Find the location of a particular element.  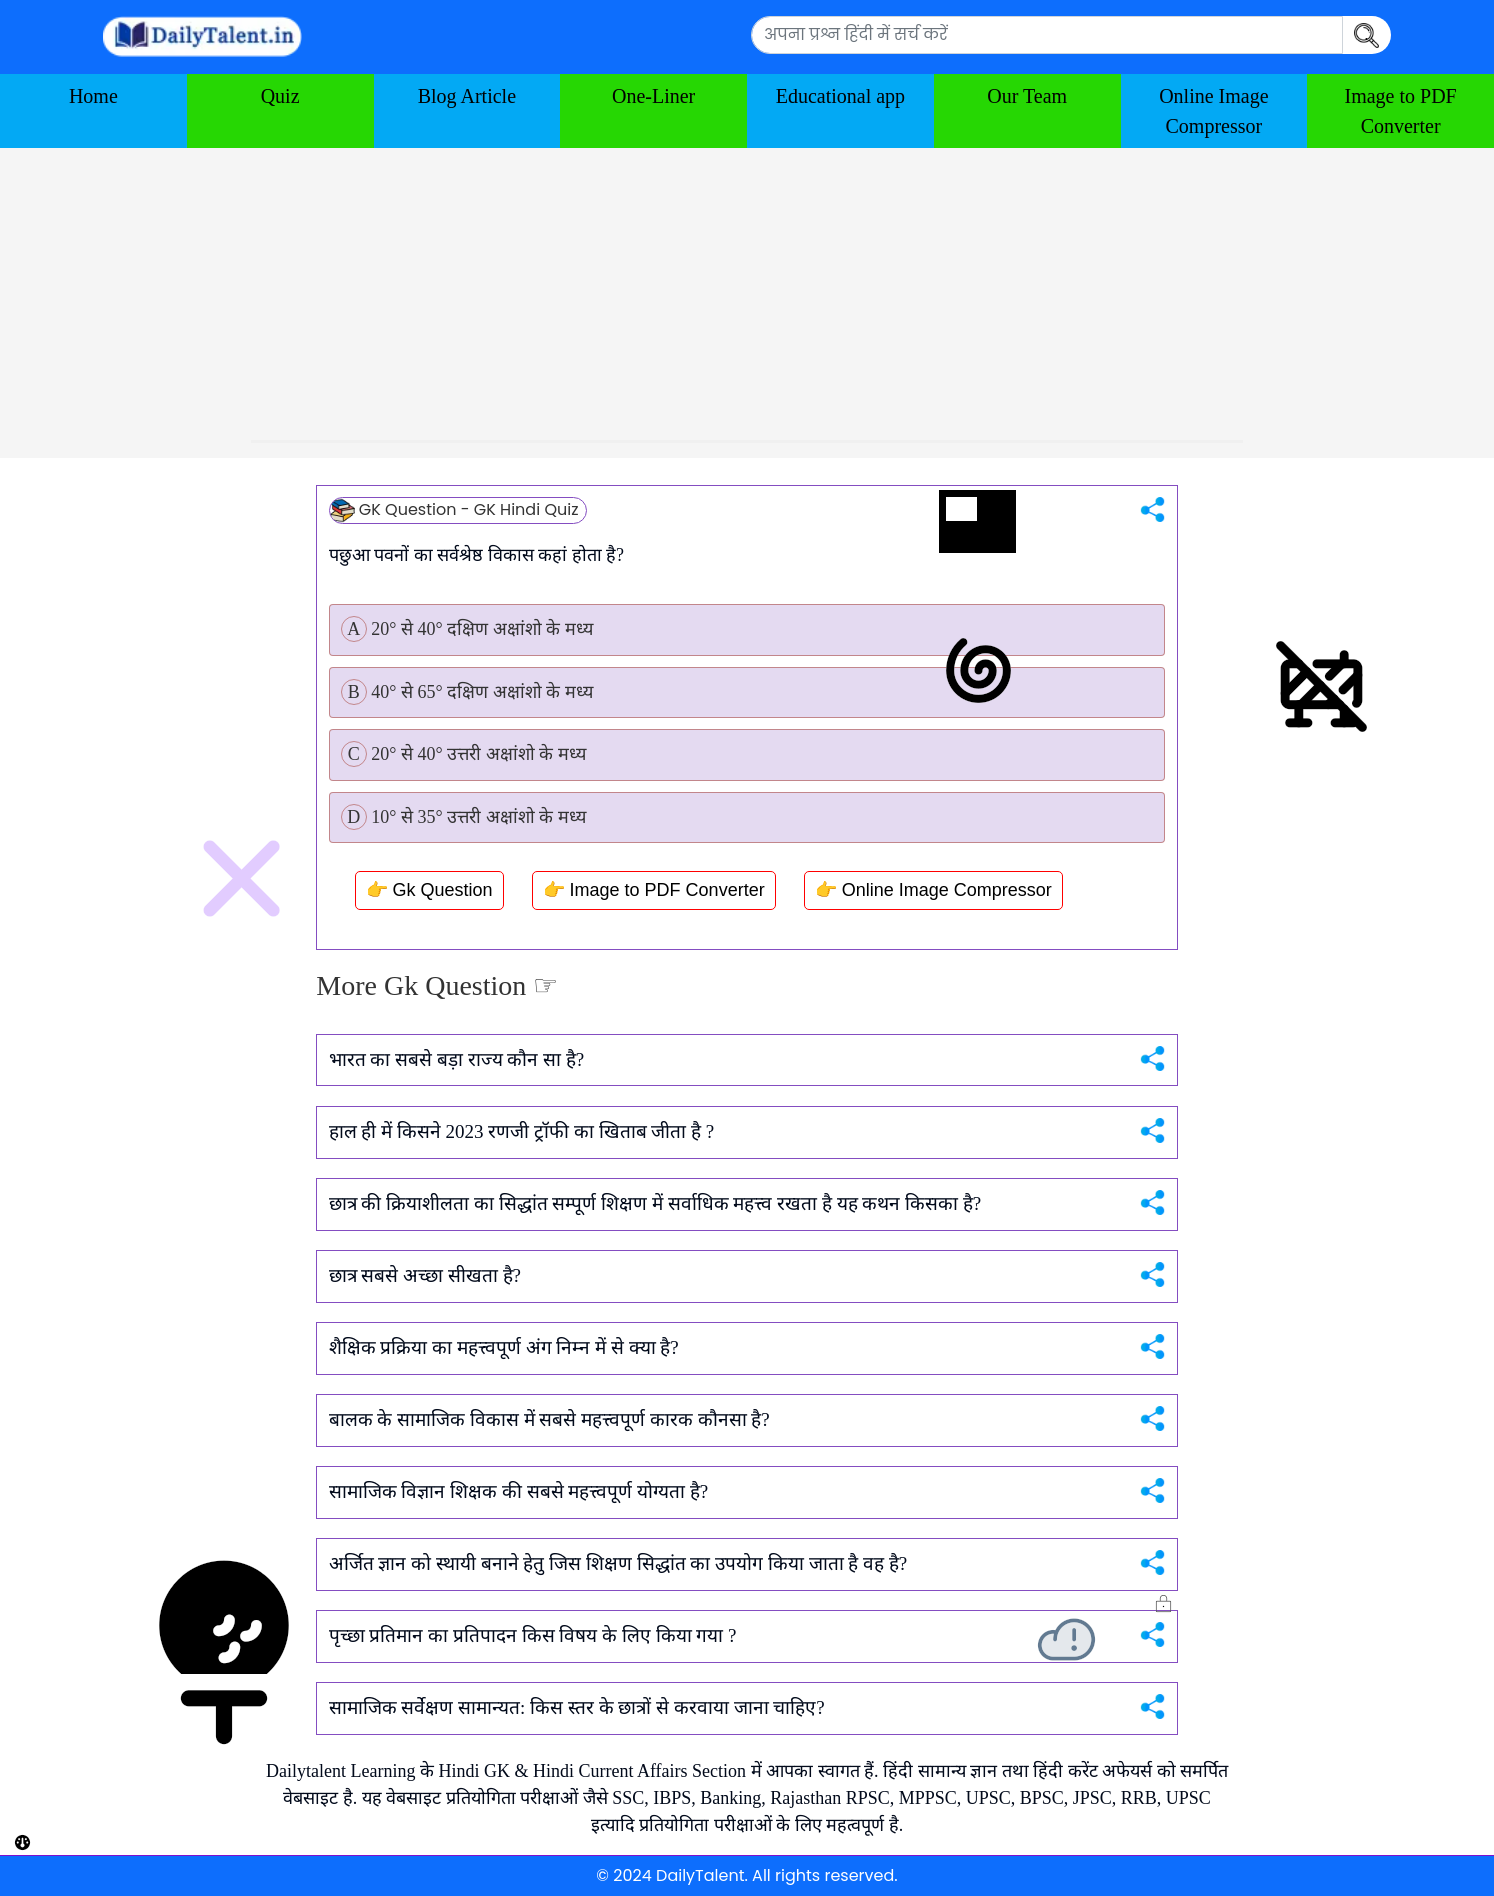

view featured video content is located at coordinates (977, 521).